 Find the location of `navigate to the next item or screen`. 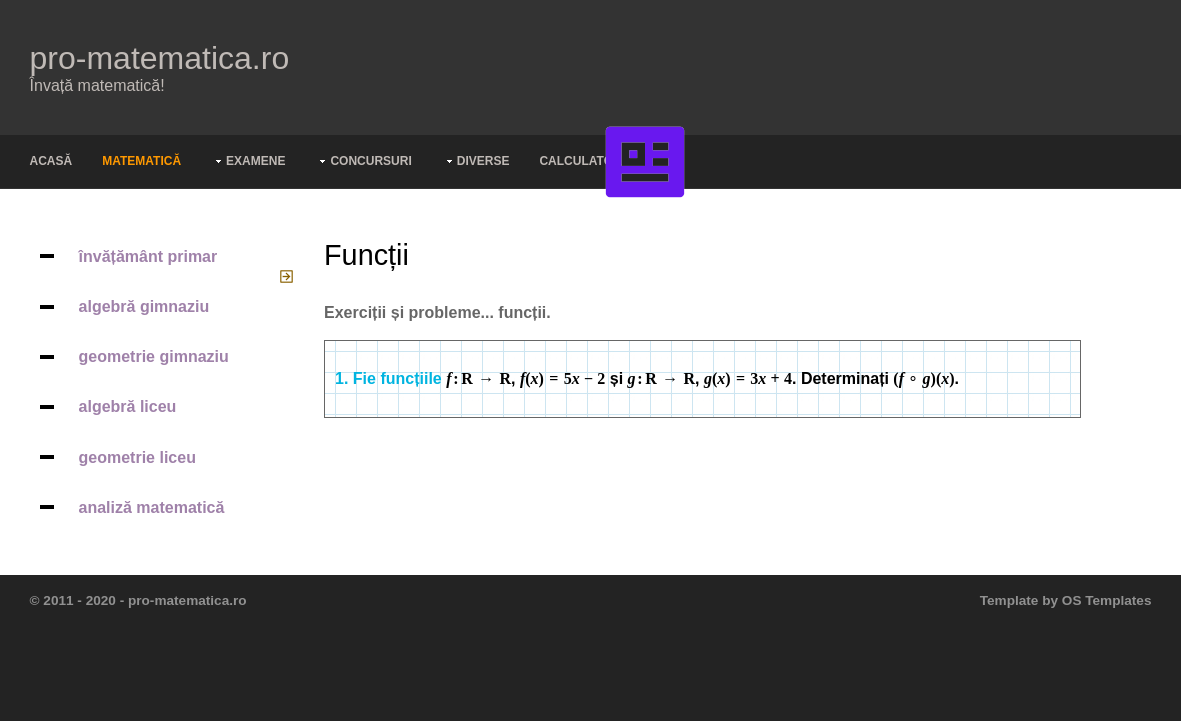

navigate to the next item or screen is located at coordinates (286, 276).